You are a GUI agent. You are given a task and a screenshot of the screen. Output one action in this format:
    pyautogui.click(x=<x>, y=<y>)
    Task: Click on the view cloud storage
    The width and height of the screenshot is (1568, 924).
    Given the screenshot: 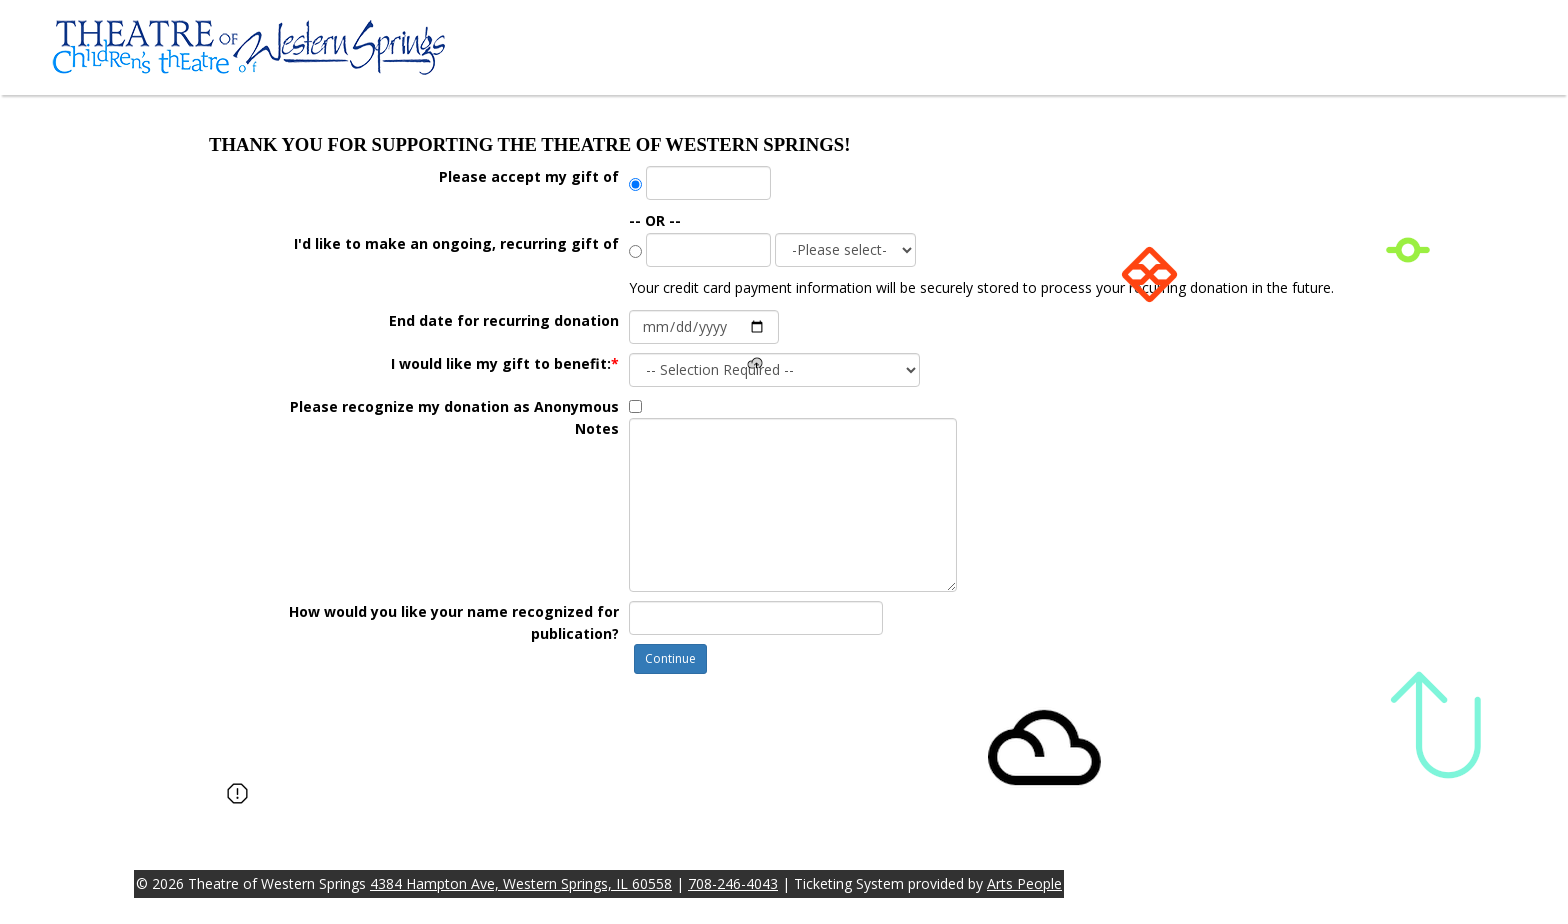 What is the action you would take?
    pyautogui.click(x=1044, y=747)
    